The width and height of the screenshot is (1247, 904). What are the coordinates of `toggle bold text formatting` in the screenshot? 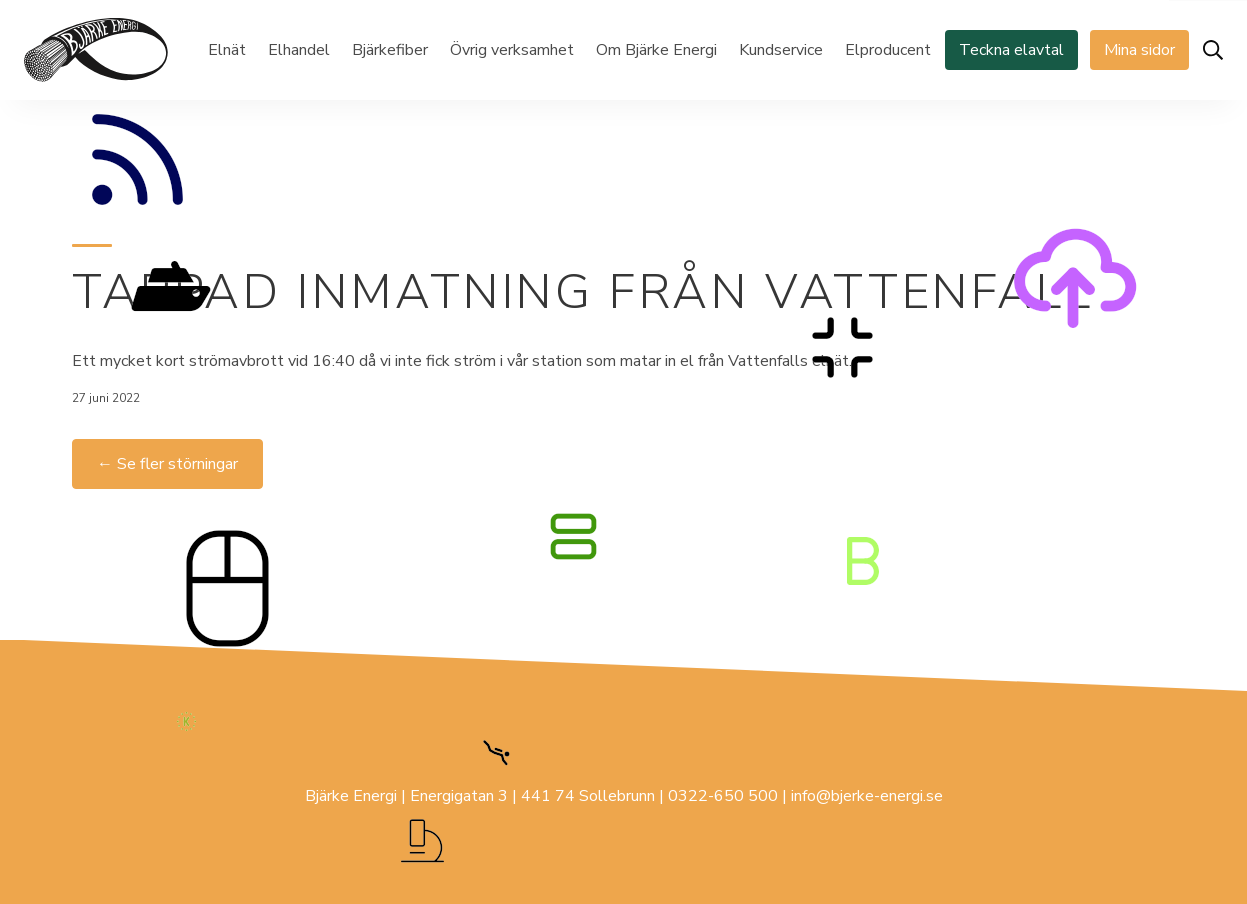 It's located at (863, 561).